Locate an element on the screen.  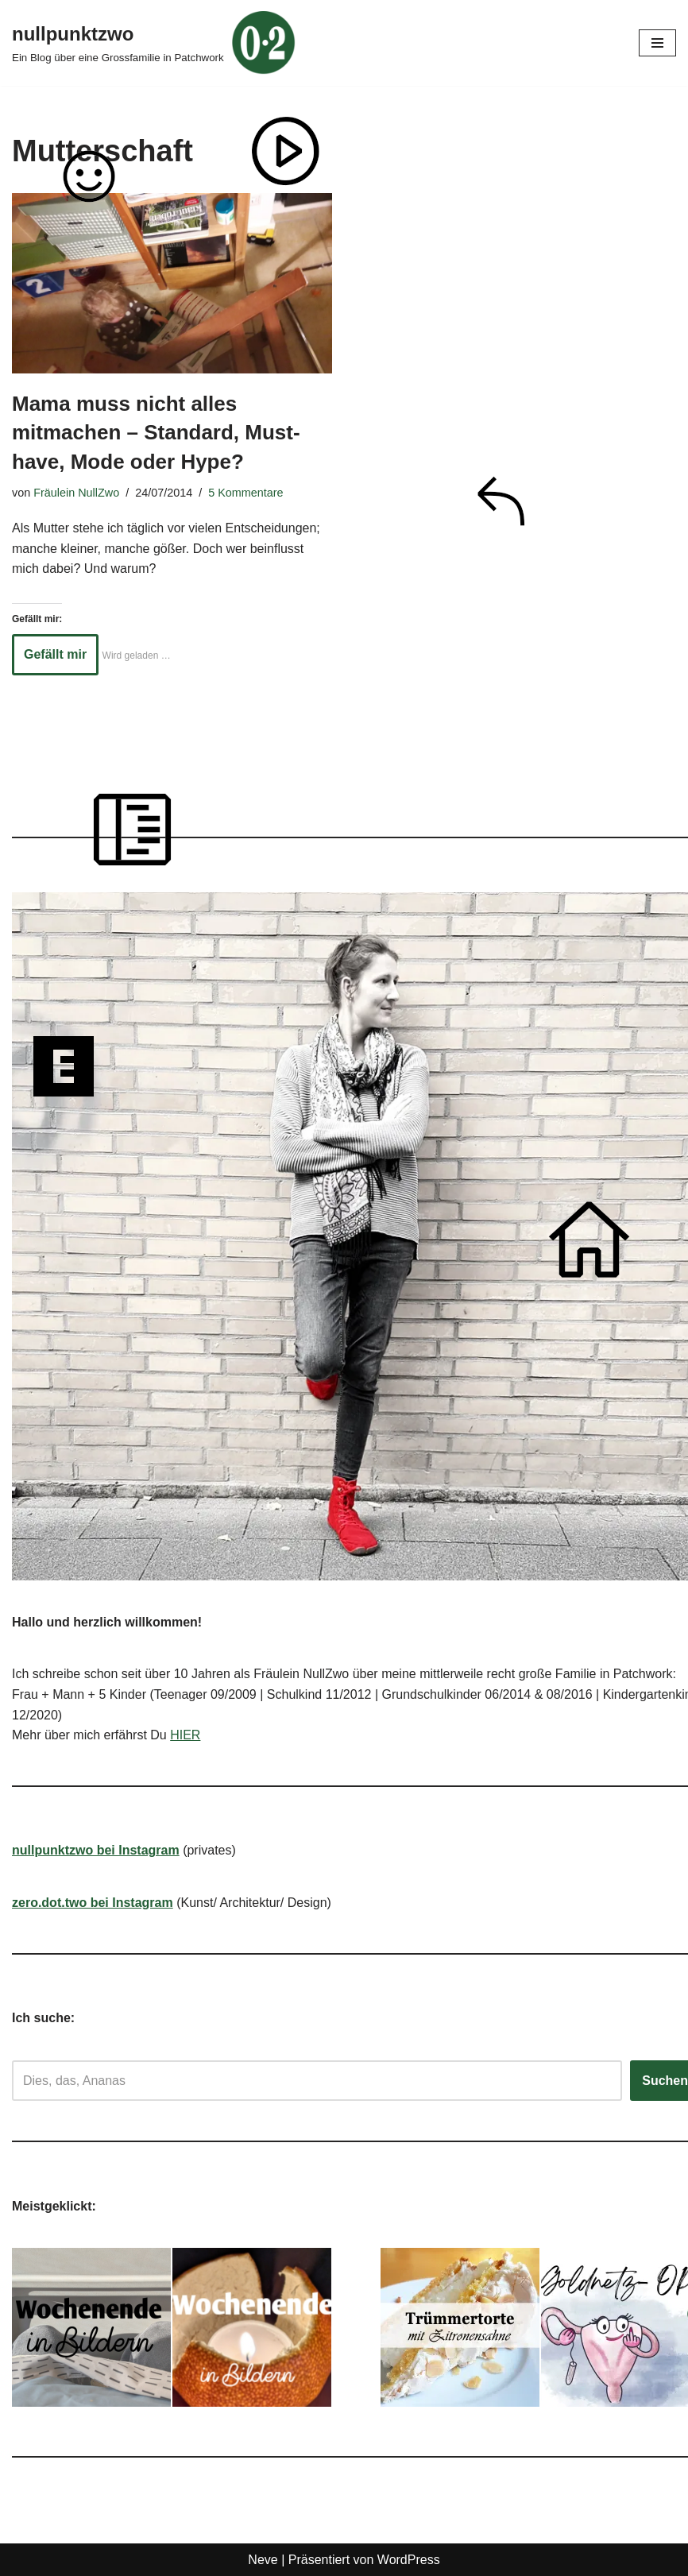
navigate to the home screen is located at coordinates (589, 1241).